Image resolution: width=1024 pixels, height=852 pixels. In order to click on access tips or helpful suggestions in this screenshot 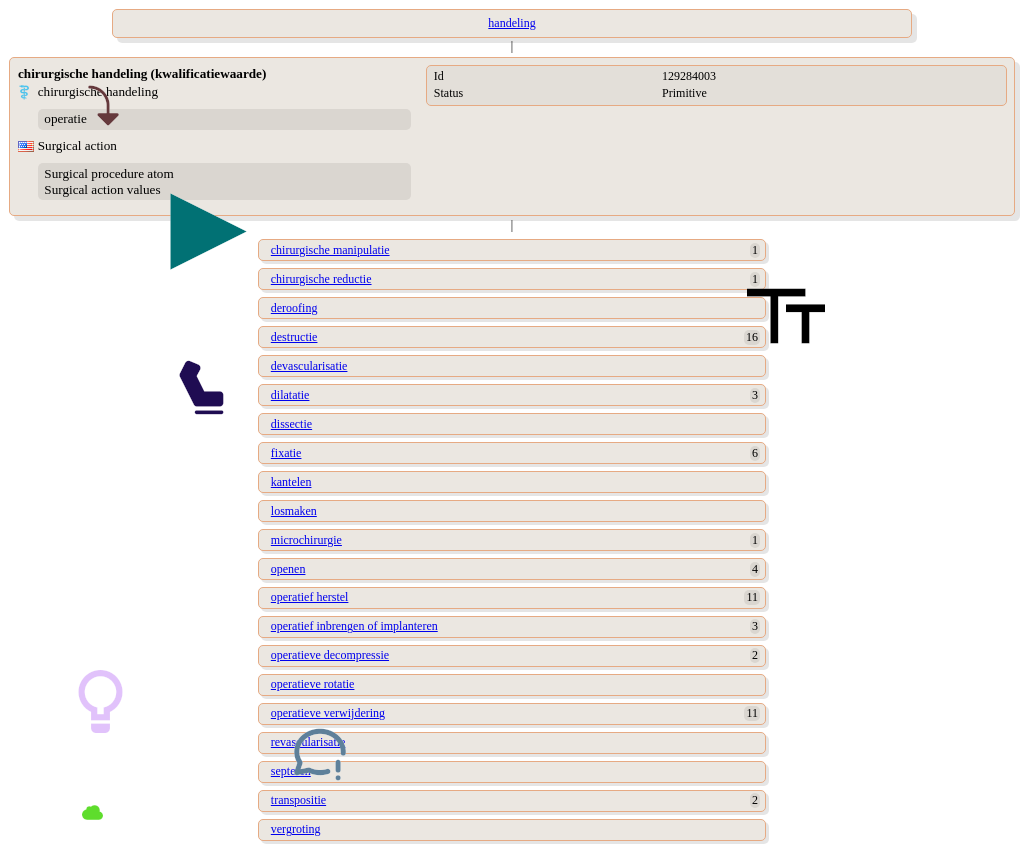, I will do `click(100, 701)`.